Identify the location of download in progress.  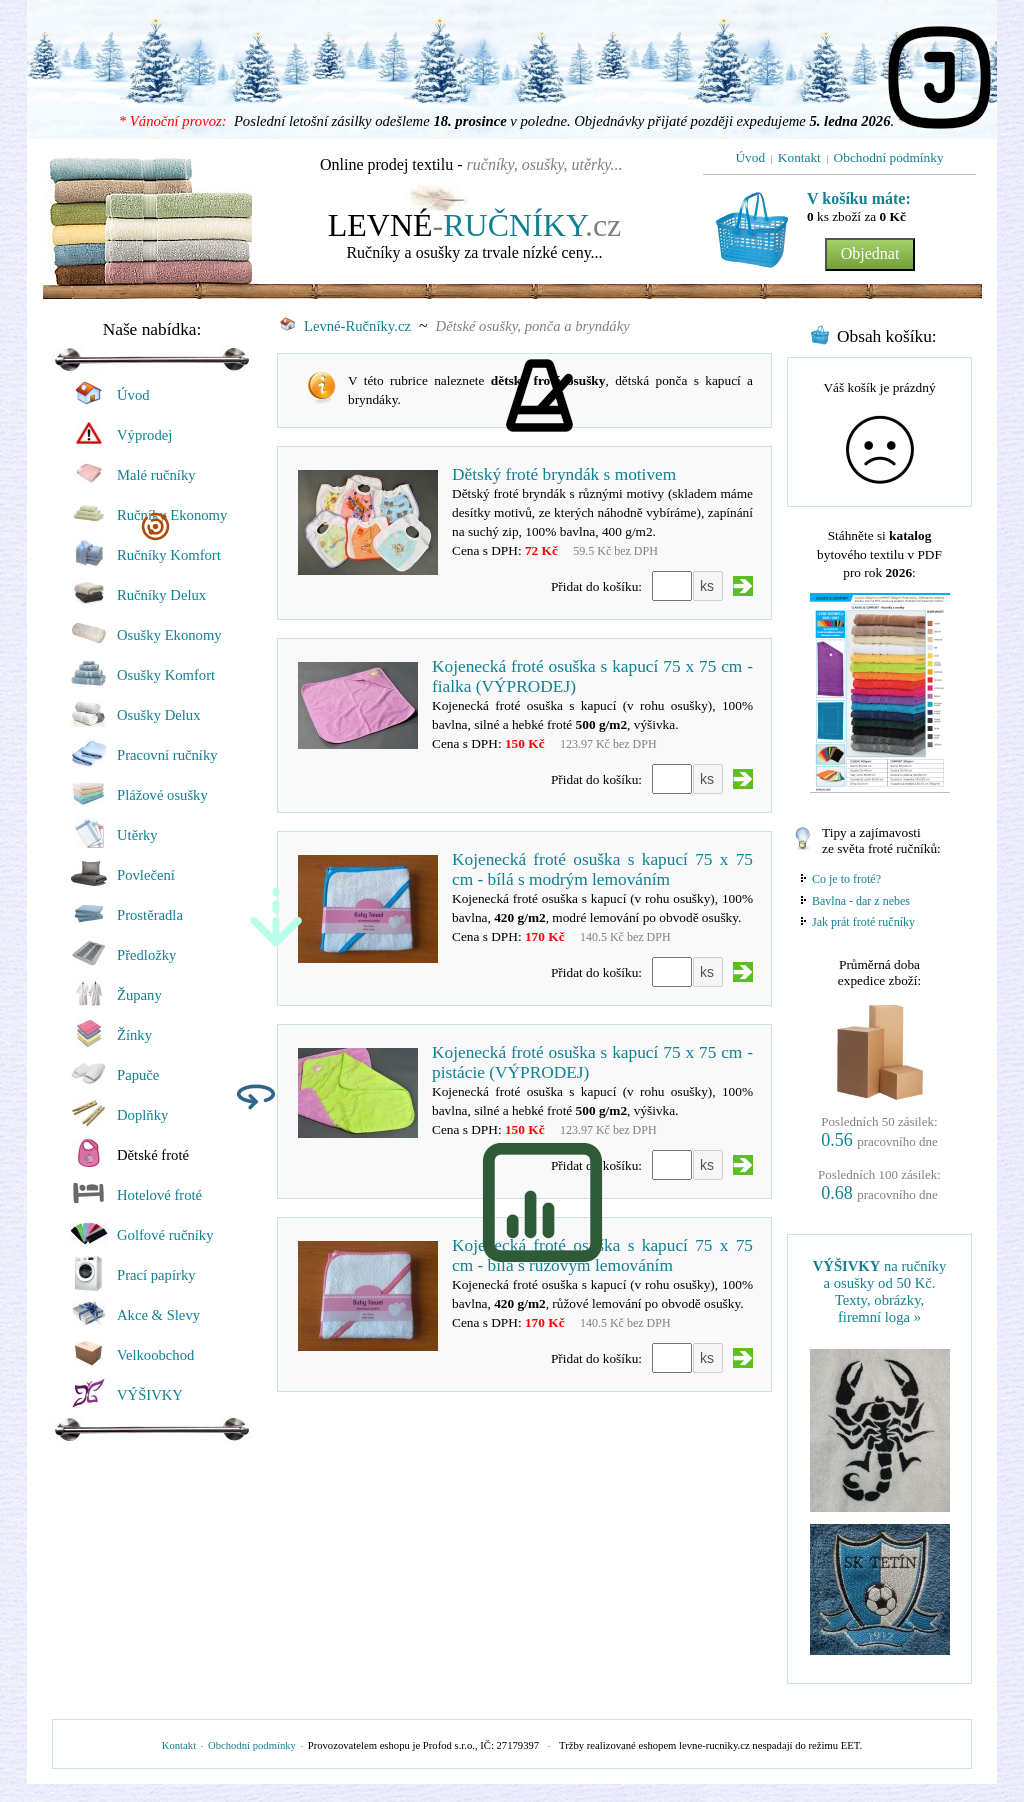
(276, 917).